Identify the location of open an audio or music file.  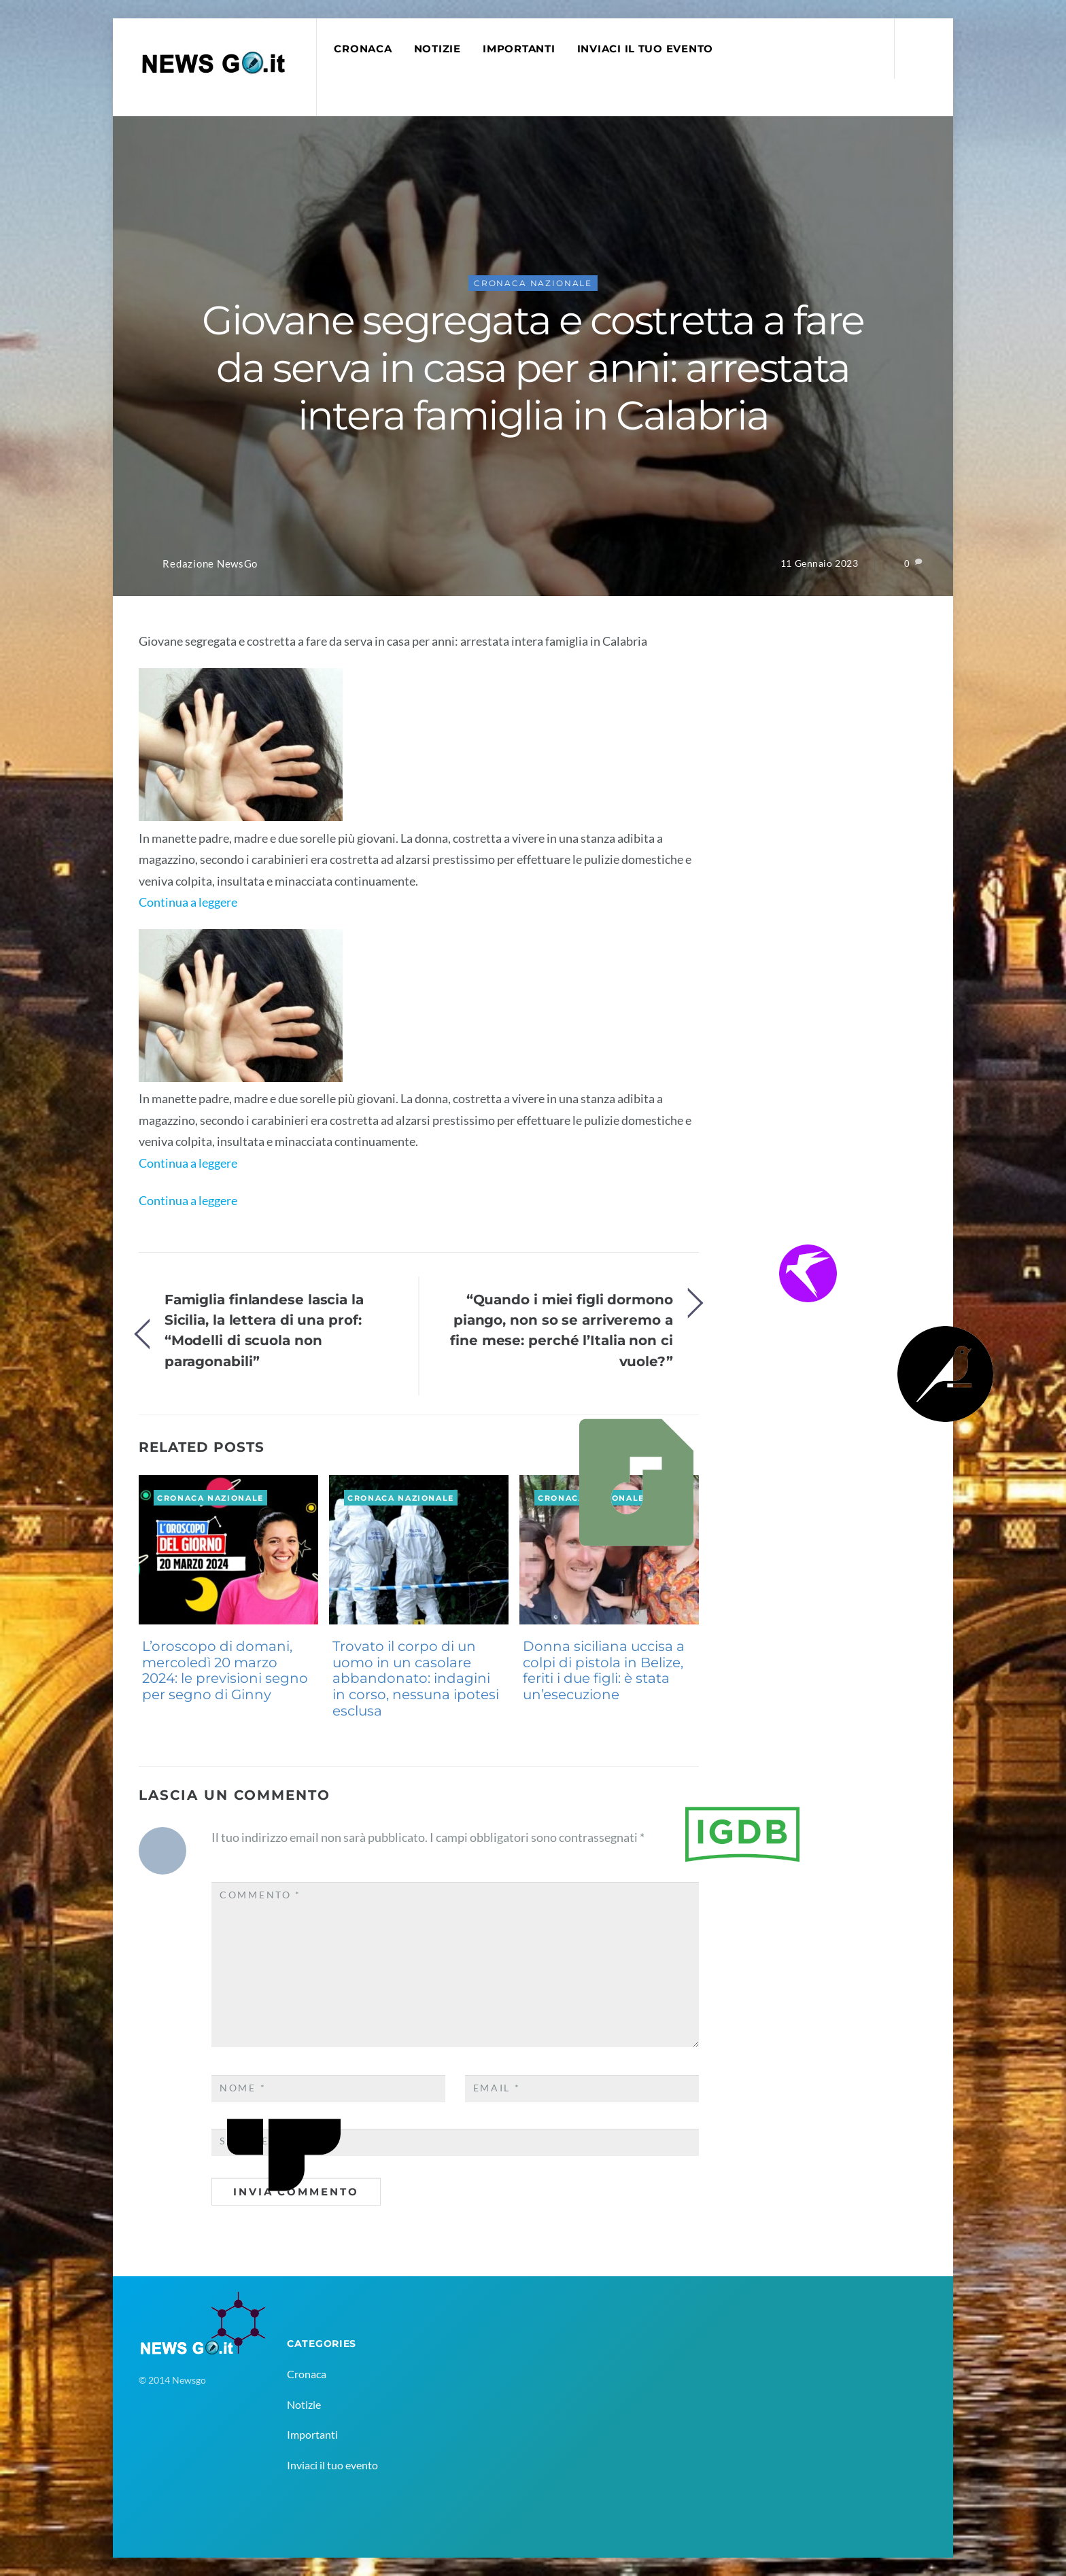
(636, 1482).